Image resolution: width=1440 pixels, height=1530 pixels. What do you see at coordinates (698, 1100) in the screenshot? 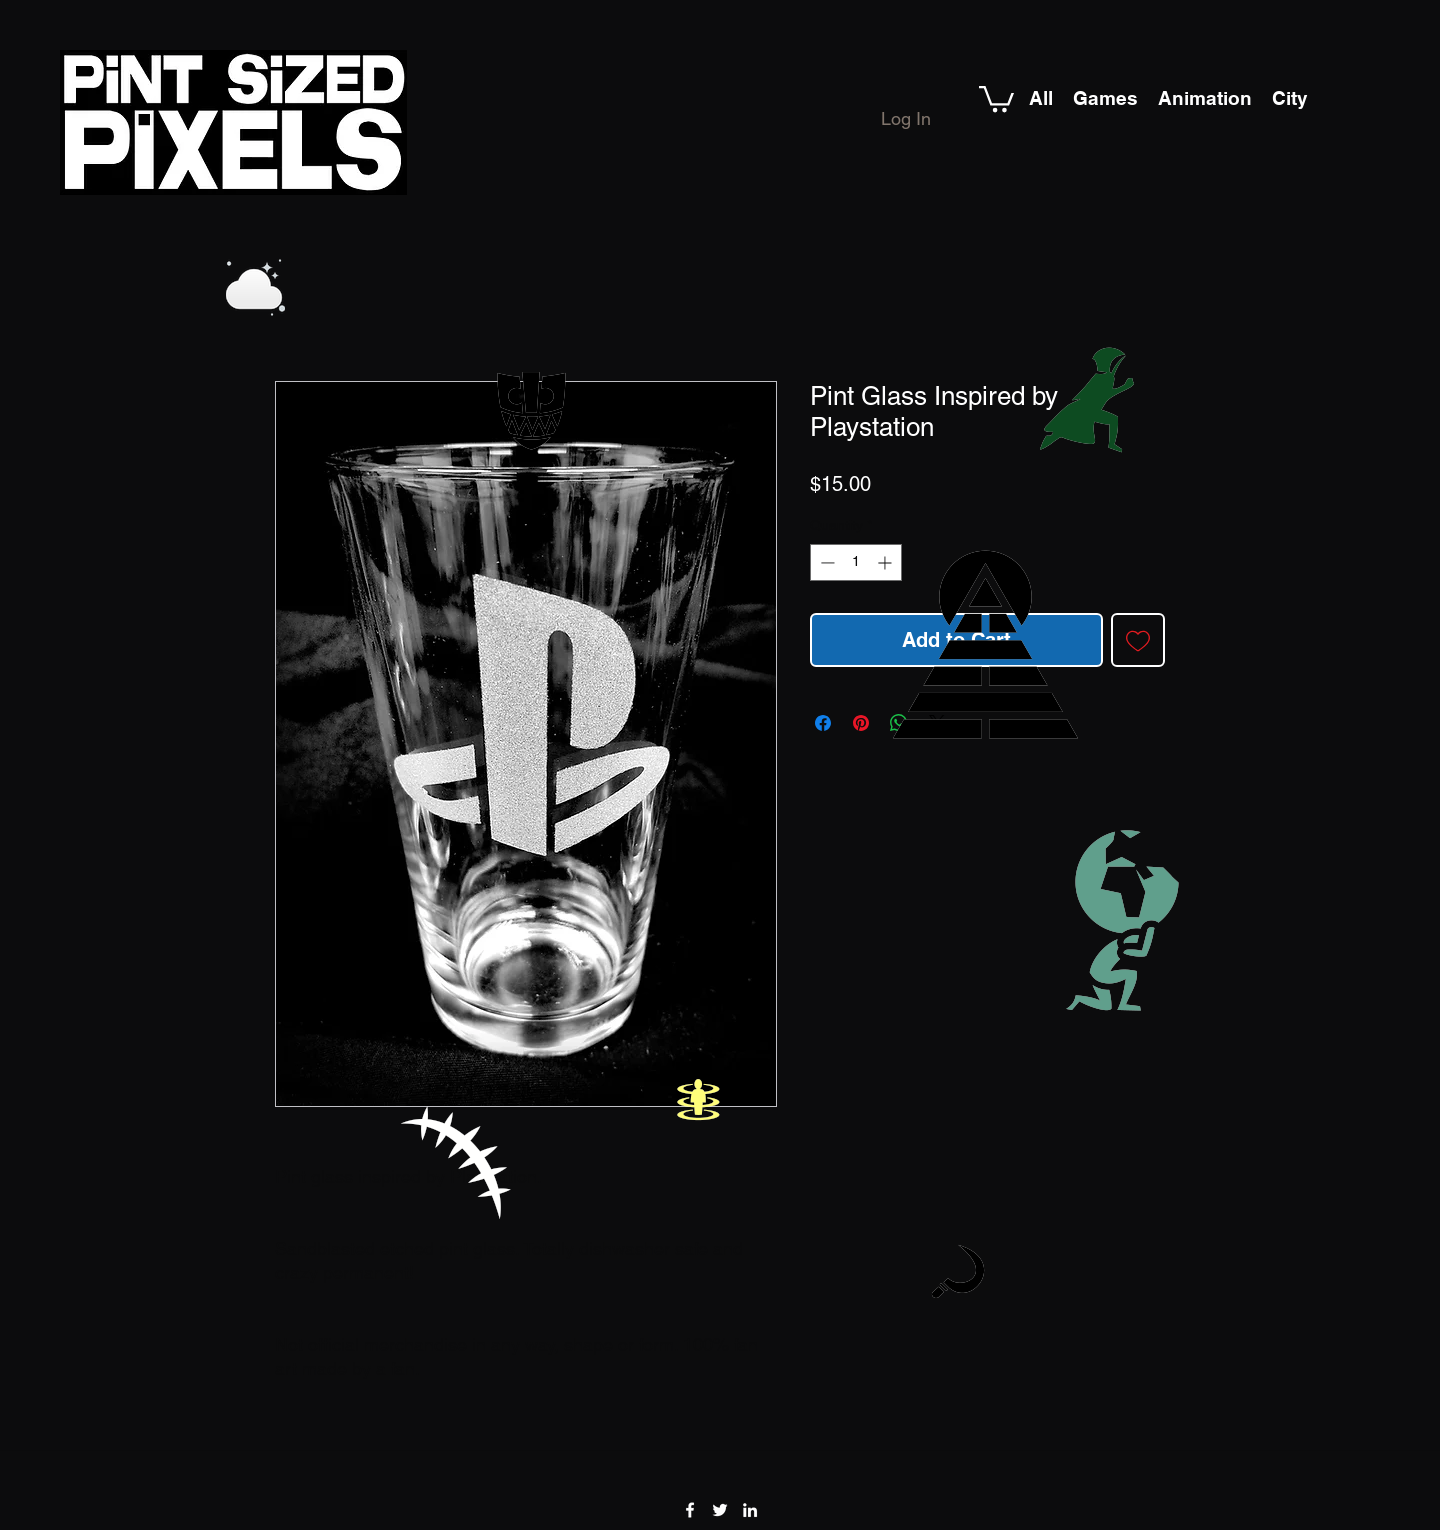
I see `teleport to a new location` at bounding box center [698, 1100].